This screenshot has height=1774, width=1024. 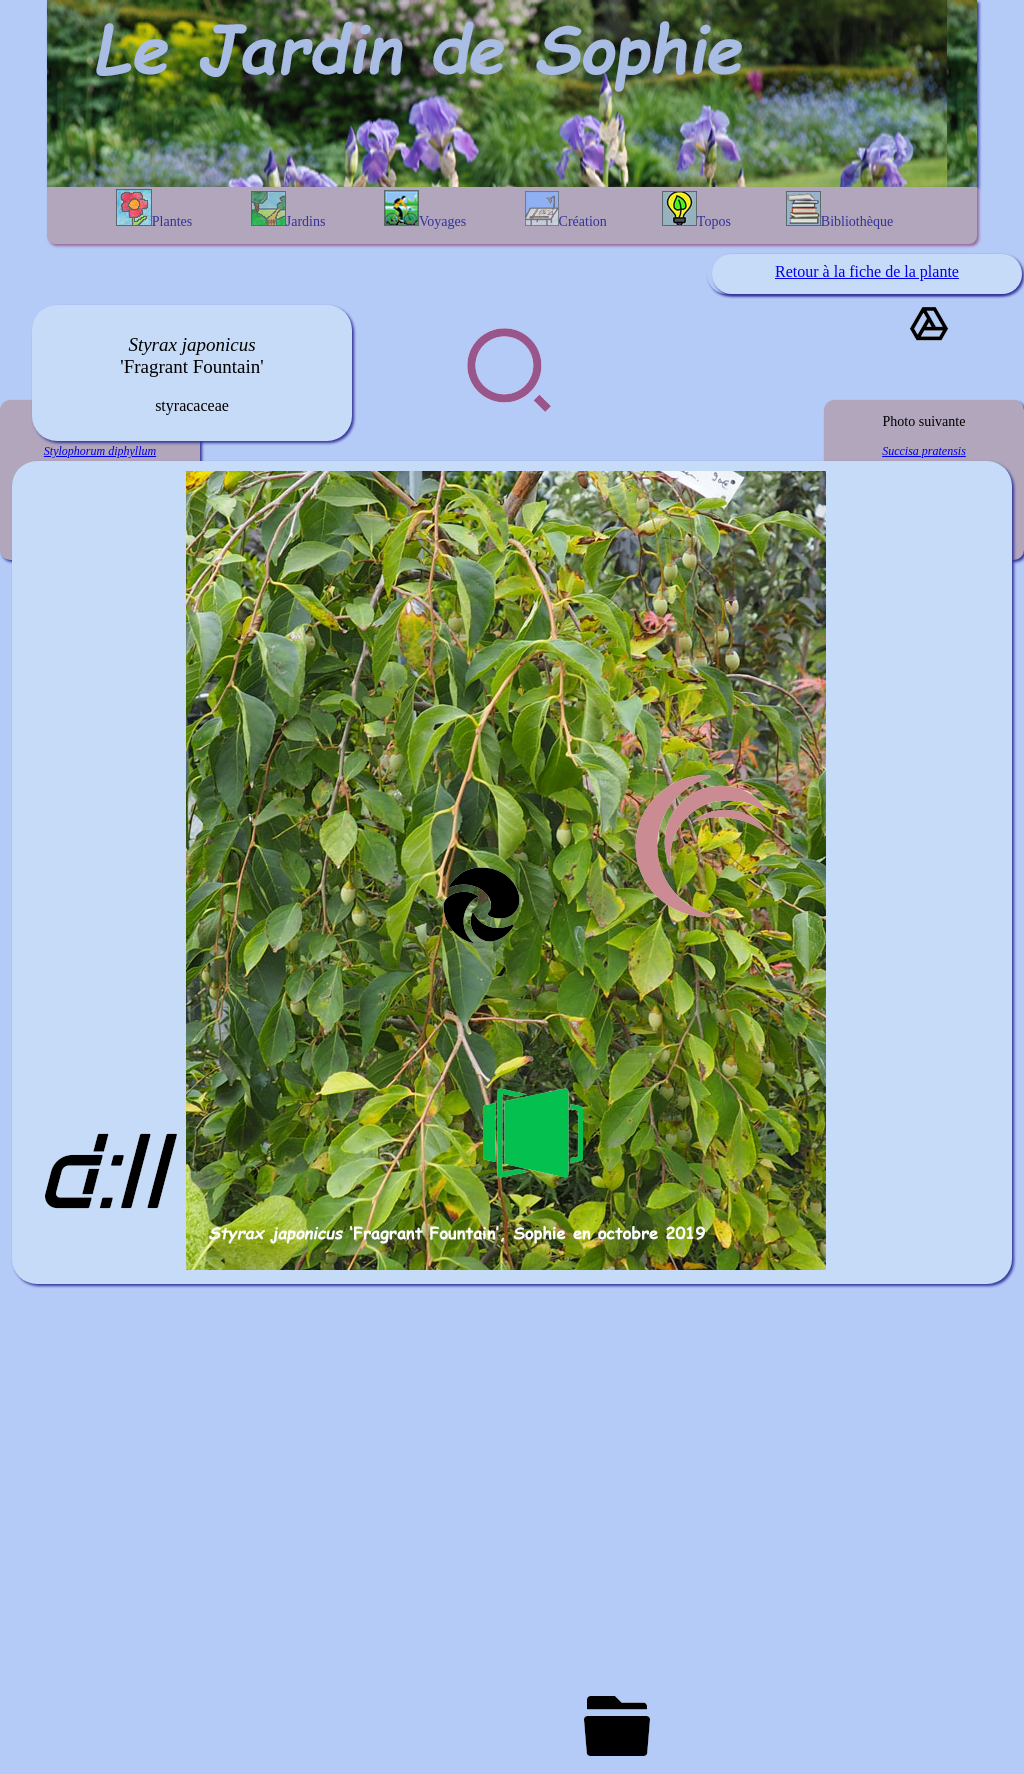 I want to click on search for content or items, so click(x=508, y=369).